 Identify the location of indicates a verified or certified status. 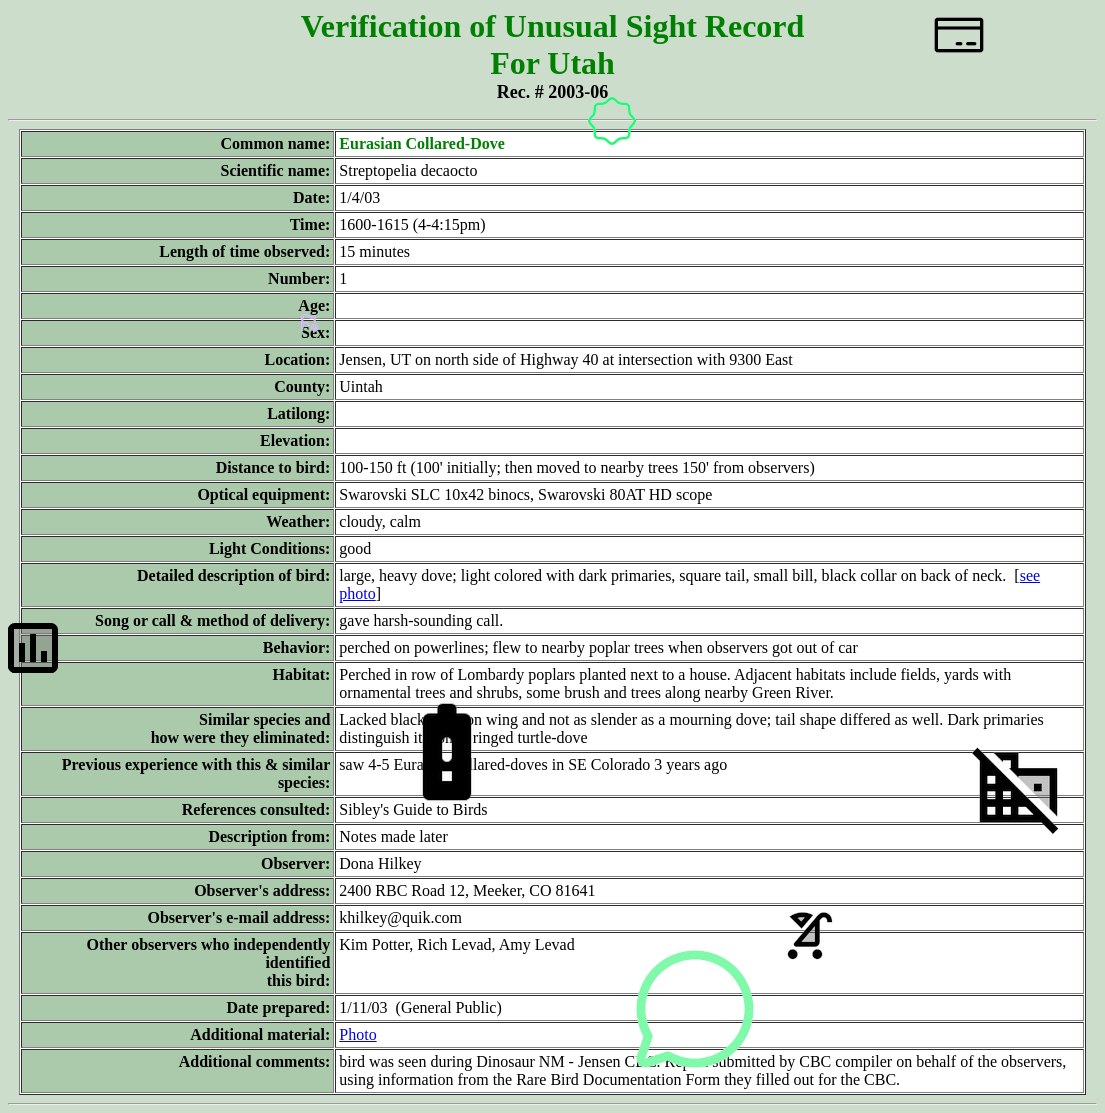
(612, 121).